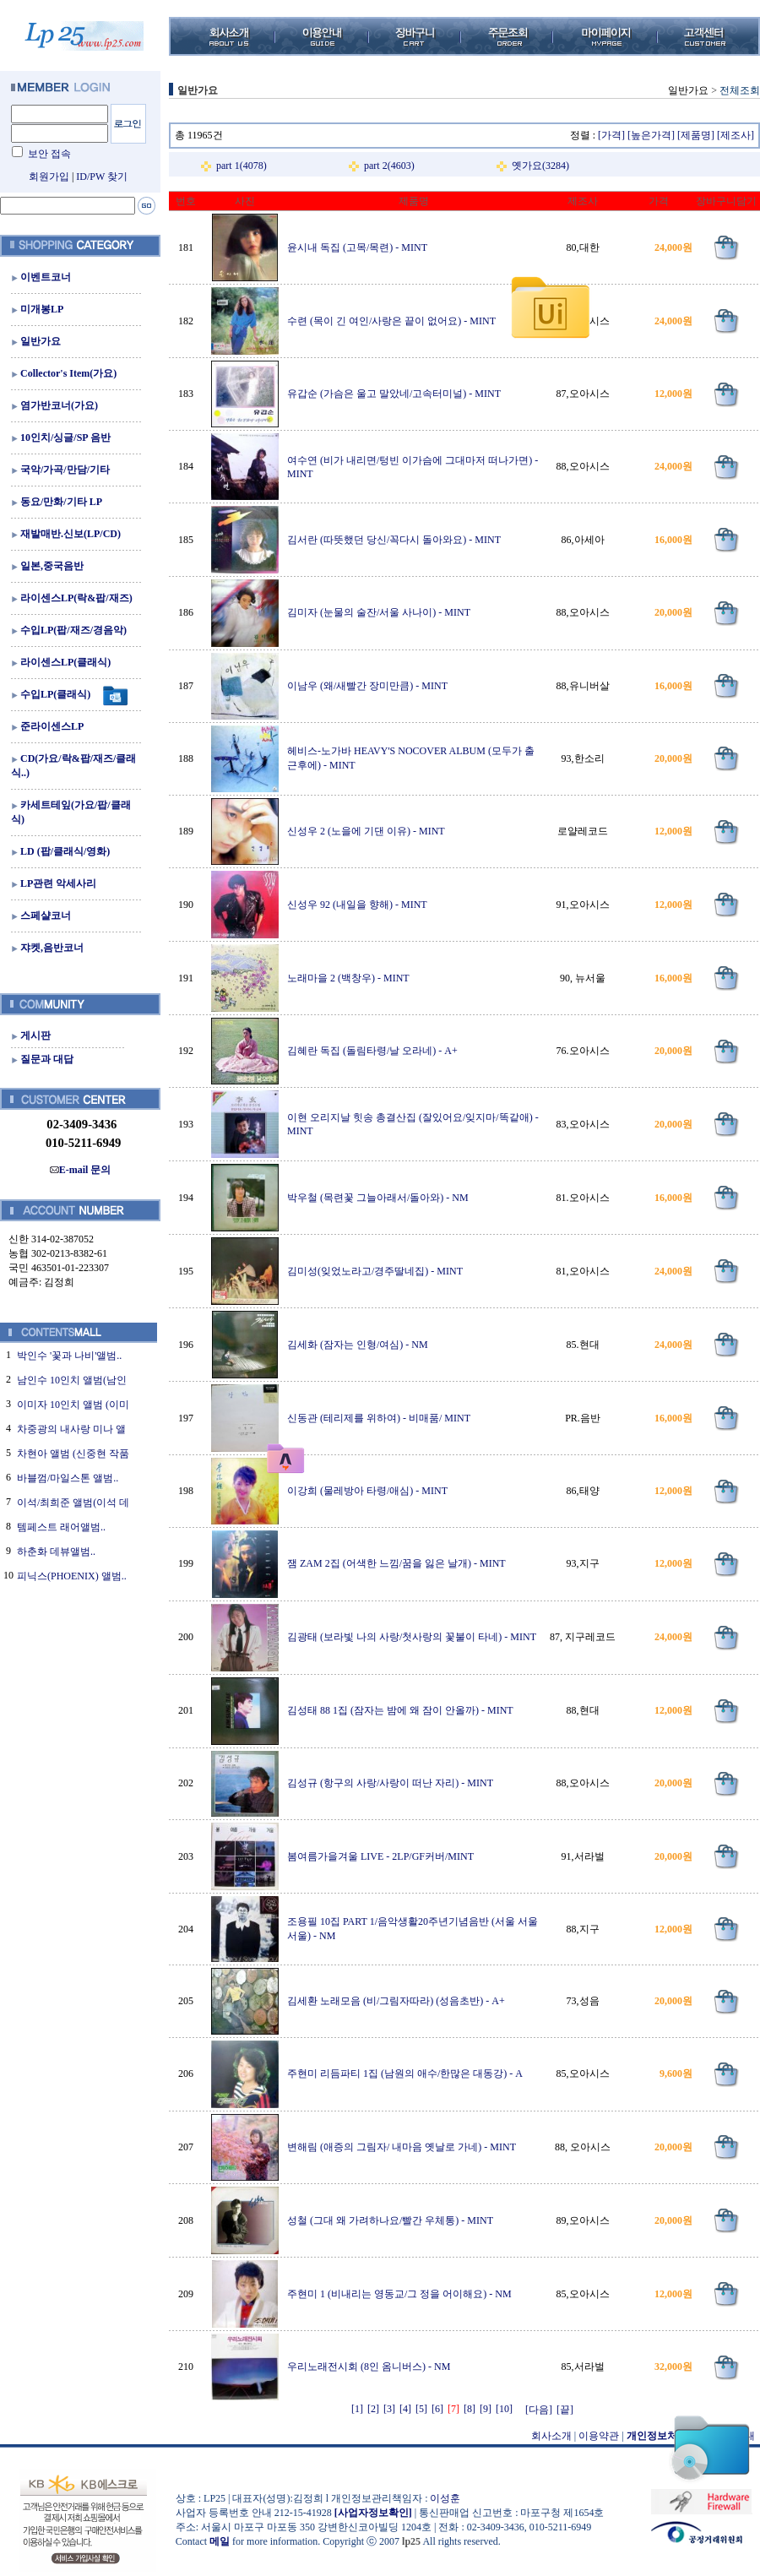 This screenshot has height=2576, width=760. What do you see at coordinates (550, 309) in the screenshot?
I see `open UiPath project files folder` at bounding box center [550, 309].